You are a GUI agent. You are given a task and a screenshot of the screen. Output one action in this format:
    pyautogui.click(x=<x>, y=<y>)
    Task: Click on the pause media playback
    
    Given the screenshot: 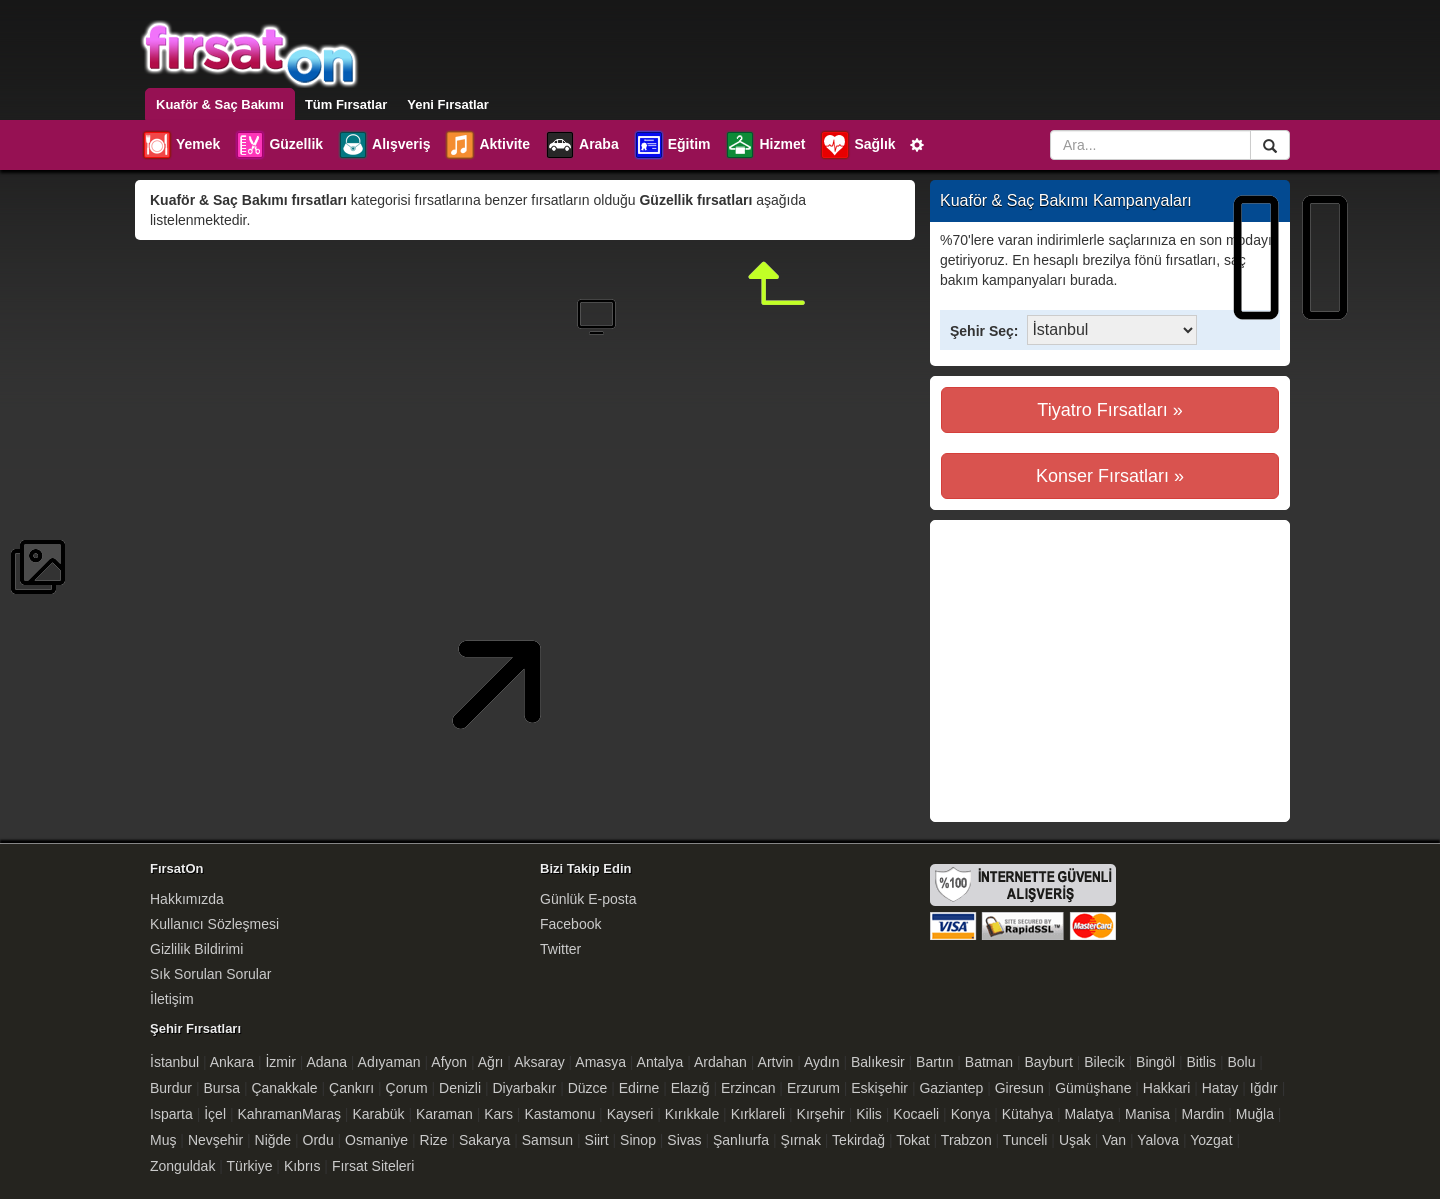 What is the action you would take?
    pyautogui.click(x=1290, y=257)
    